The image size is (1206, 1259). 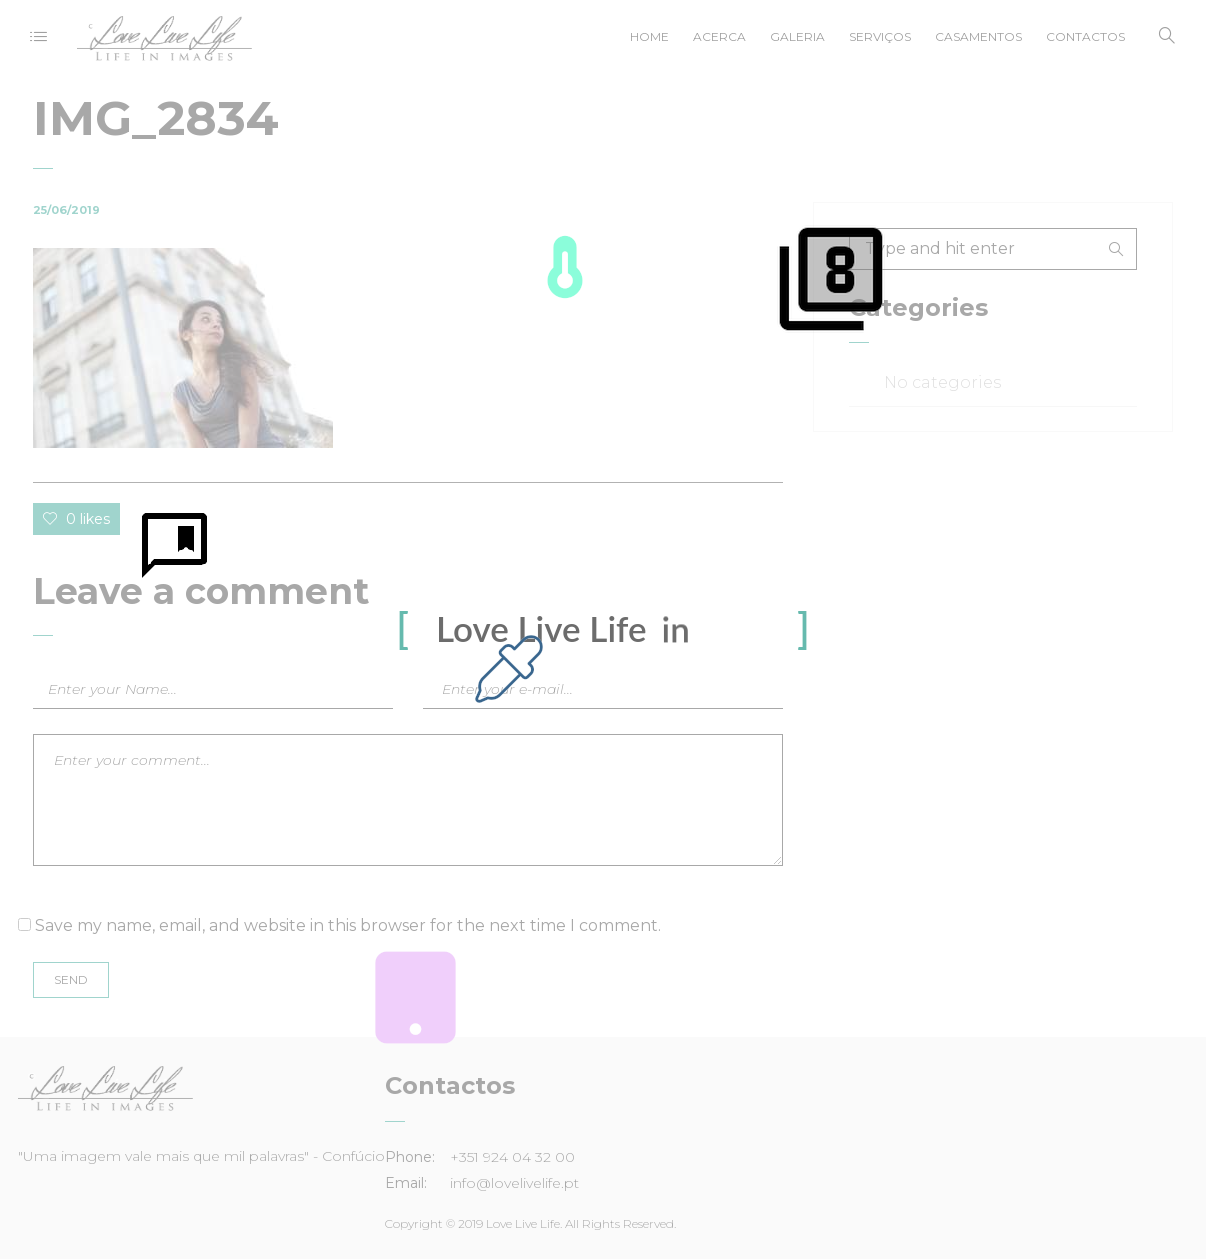 What do you see at coordinates (174, 545) in the screenshot?
I see `access saved comments or messages` at bounding box center [174, 545].